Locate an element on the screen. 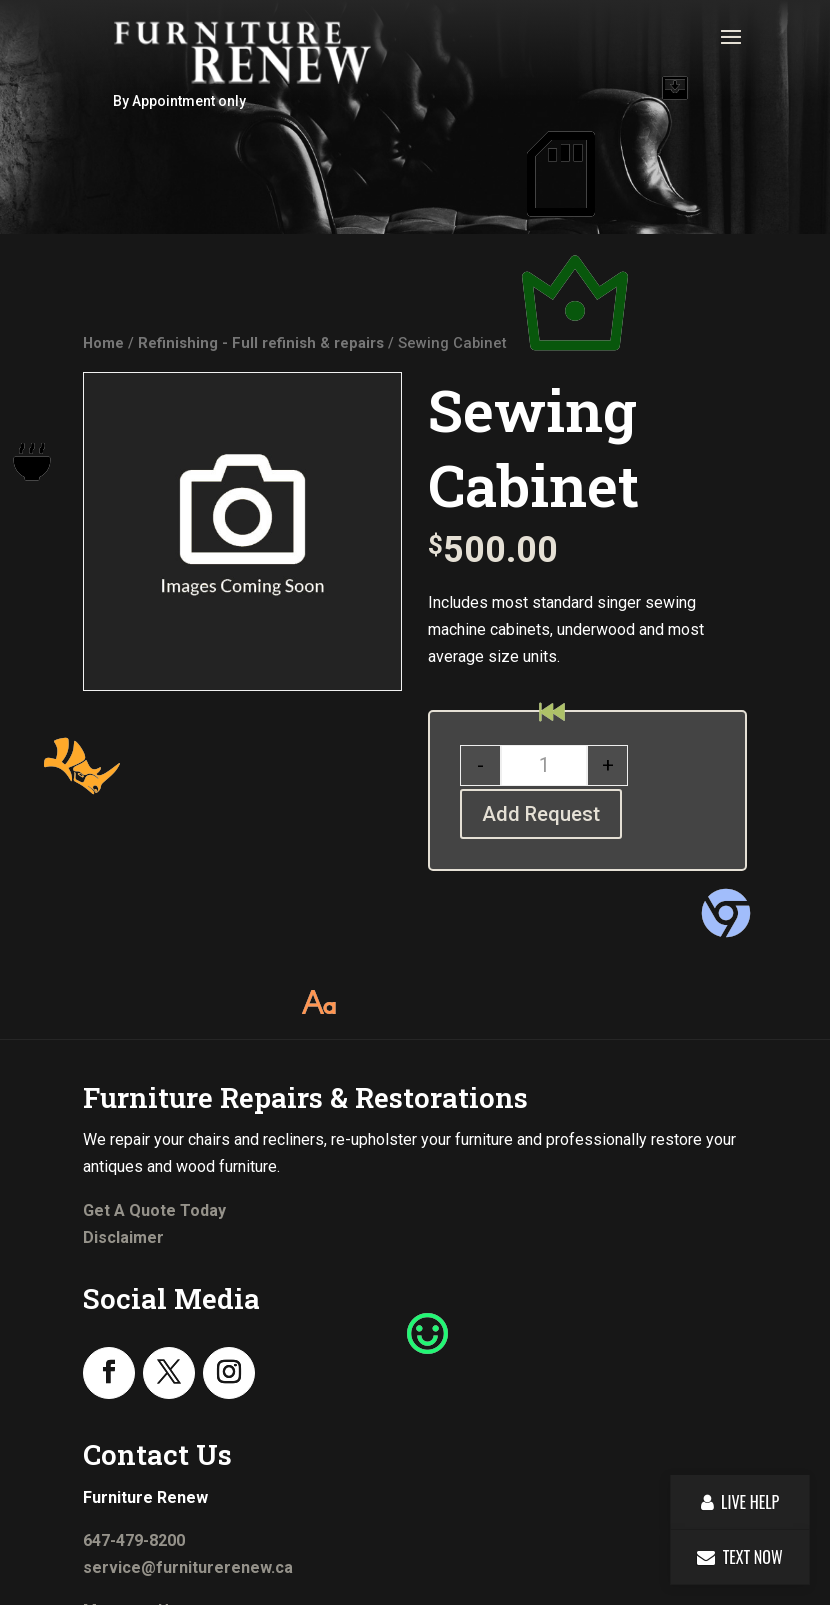 The height and width of the screenshot is (1605, 830). open Google Chrome browser is located at coordinates (726, 913).